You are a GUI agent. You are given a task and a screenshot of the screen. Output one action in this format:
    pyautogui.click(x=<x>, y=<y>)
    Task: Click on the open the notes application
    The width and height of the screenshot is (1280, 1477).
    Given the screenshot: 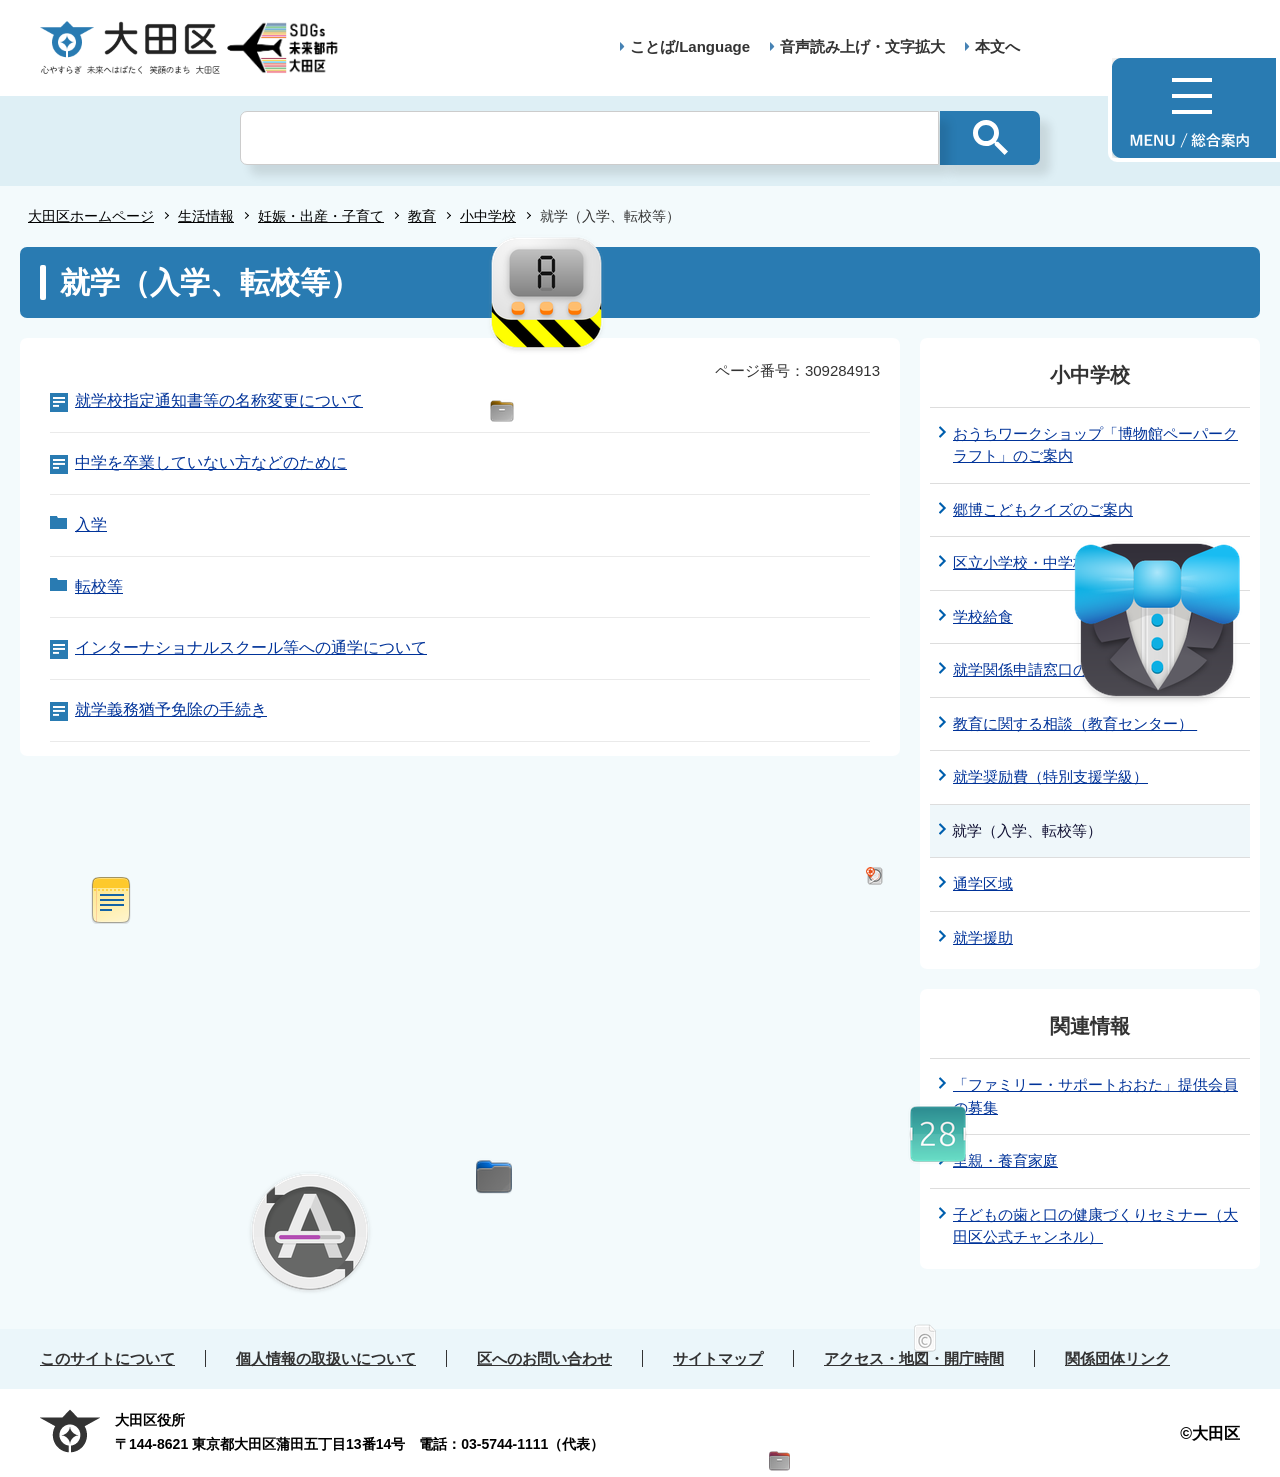 What is the action you would take?
    pyautogui.click(x=111, y=900)
    